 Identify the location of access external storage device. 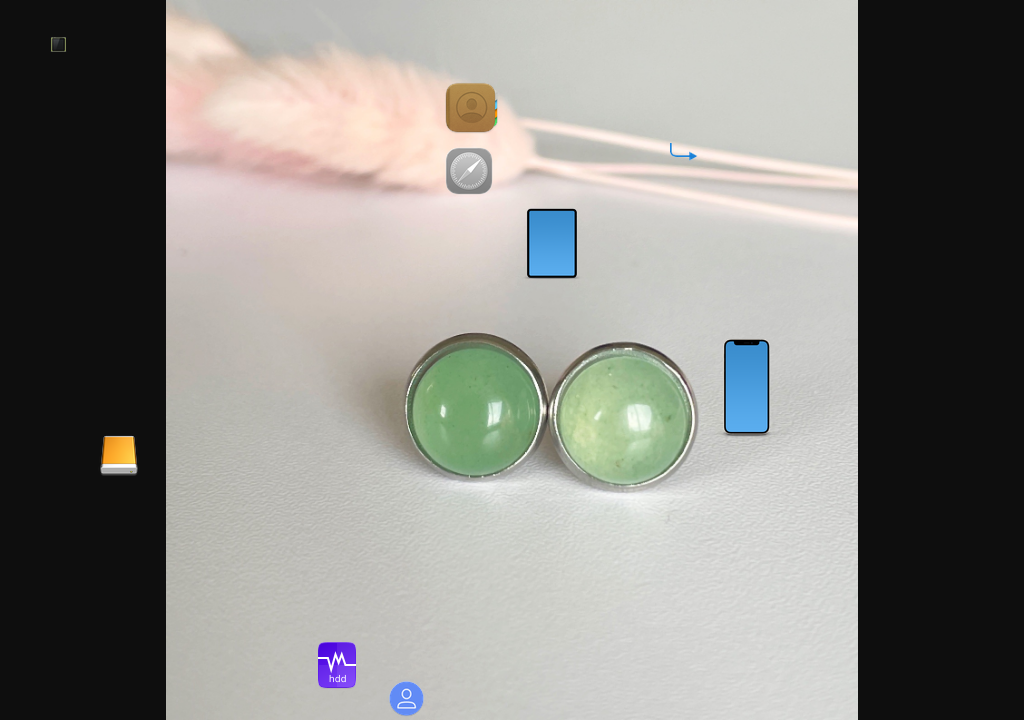
(119, 456).